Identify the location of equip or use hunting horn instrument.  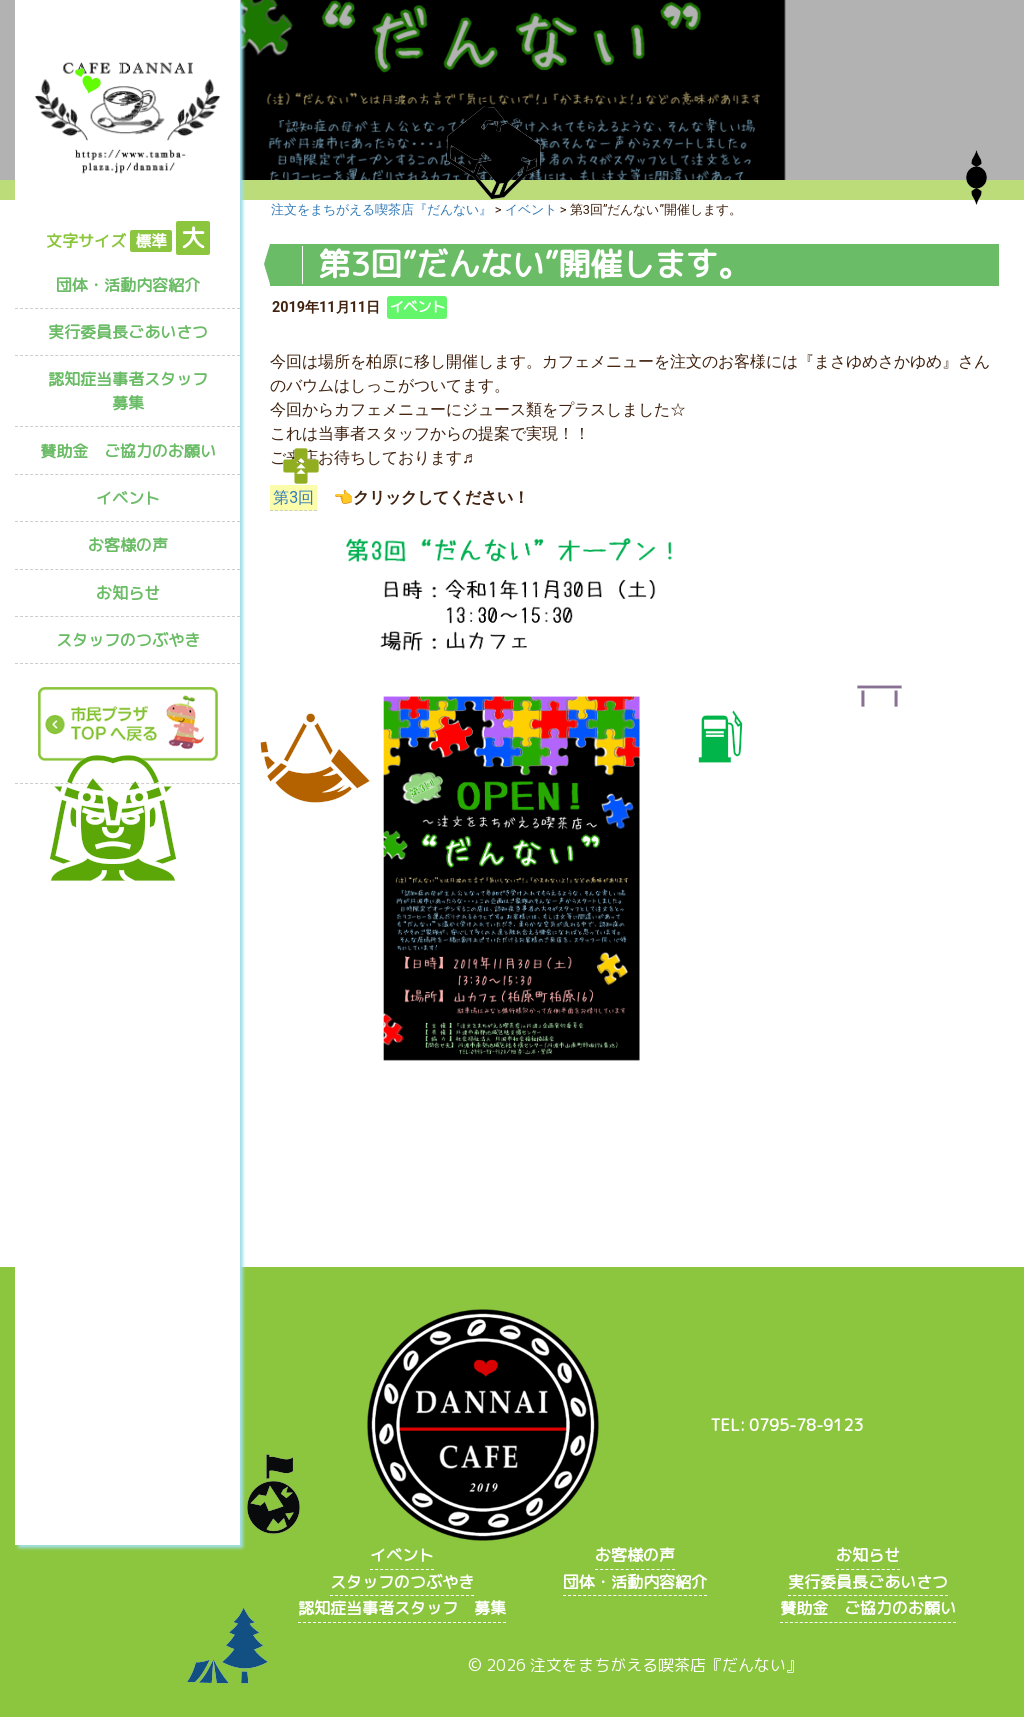
(314, 763).